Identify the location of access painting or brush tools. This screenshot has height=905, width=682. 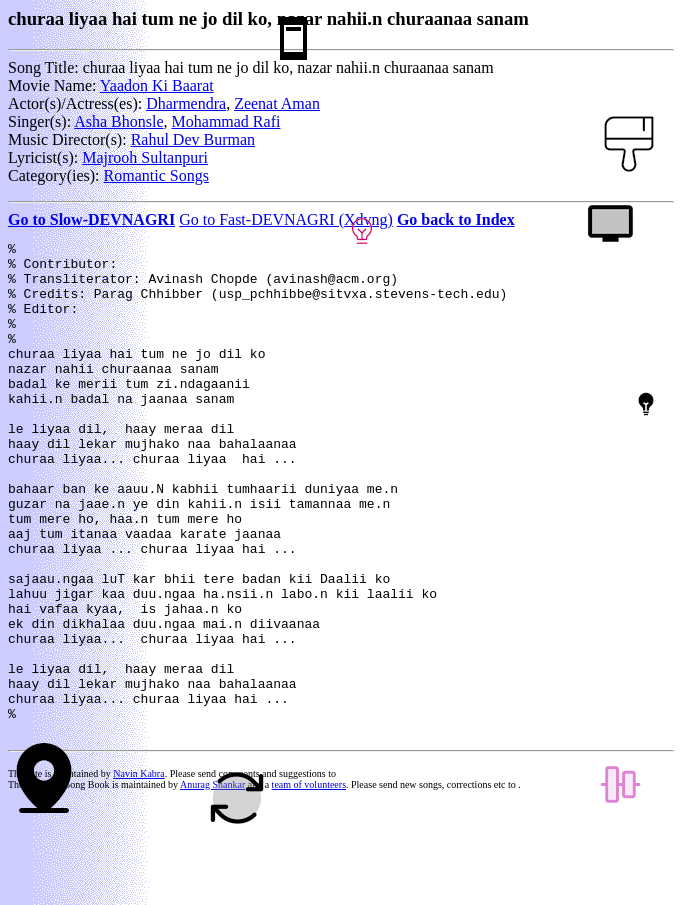
(629, 143).